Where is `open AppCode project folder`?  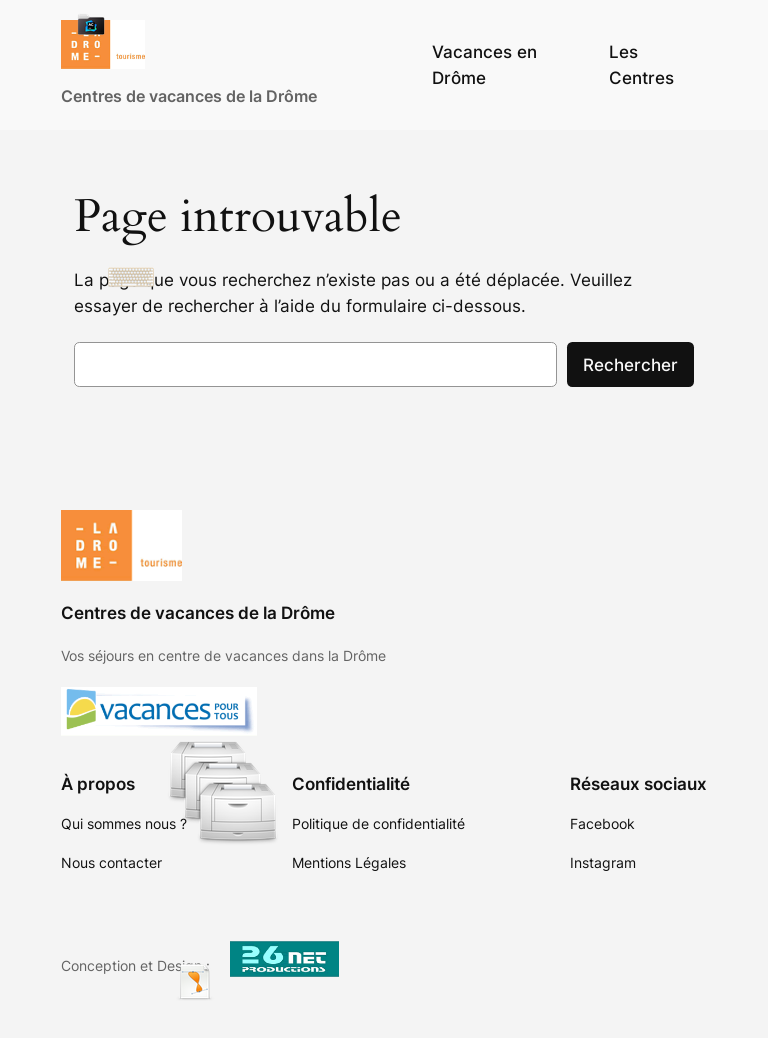 open AppCode project folder is located at coordinates (91, 25).